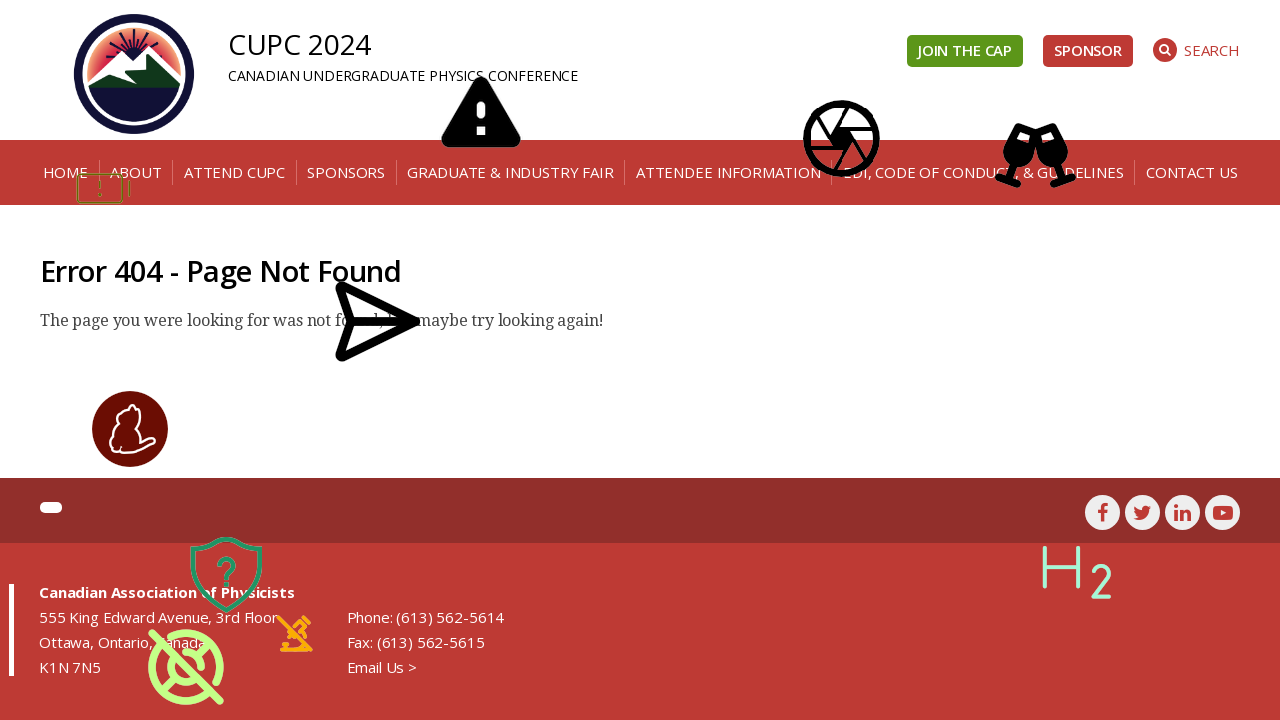 Image resolution: width=1280 pixels, height=720 pixels. What do you see at coordinates (102, 188) in the screenshot?
I see `indicates low battery warning` at bounding box center [102, 188].